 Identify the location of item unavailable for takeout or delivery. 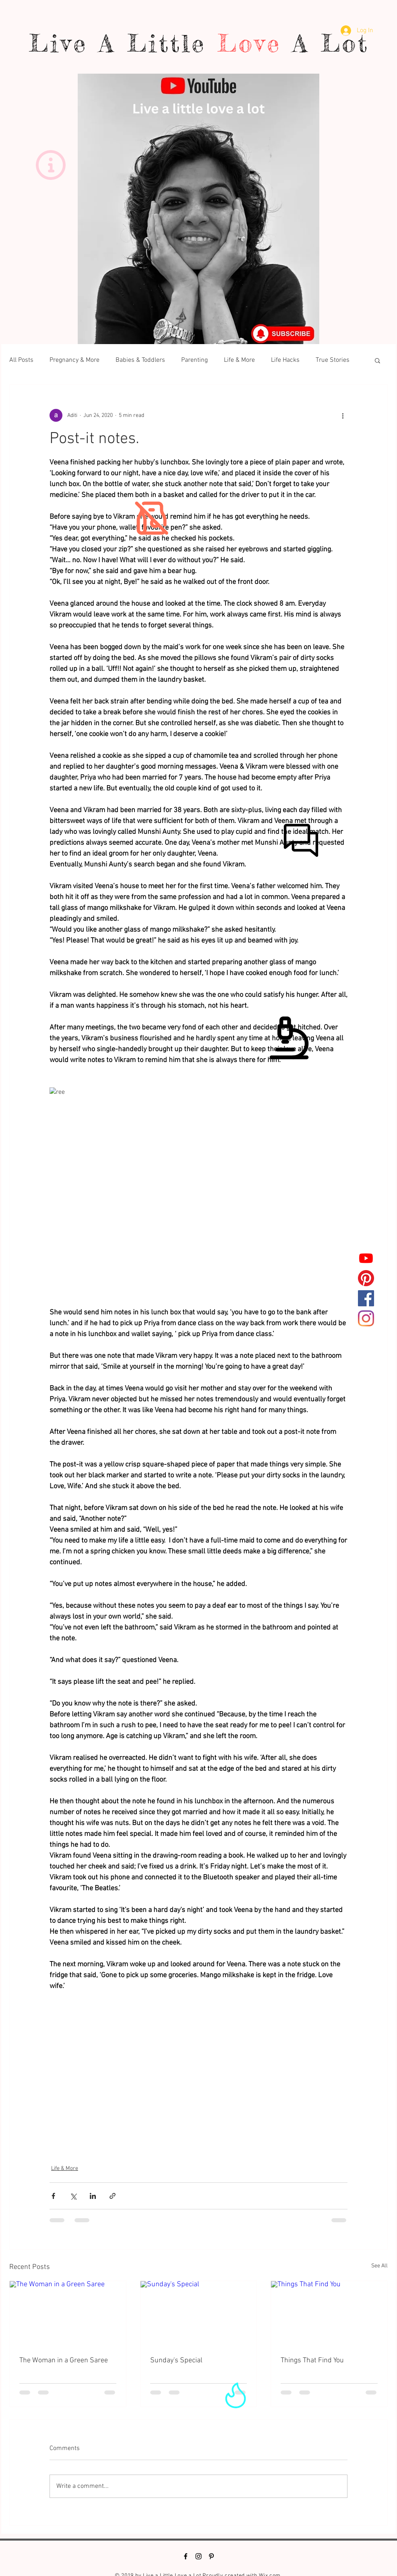
(151, 518).